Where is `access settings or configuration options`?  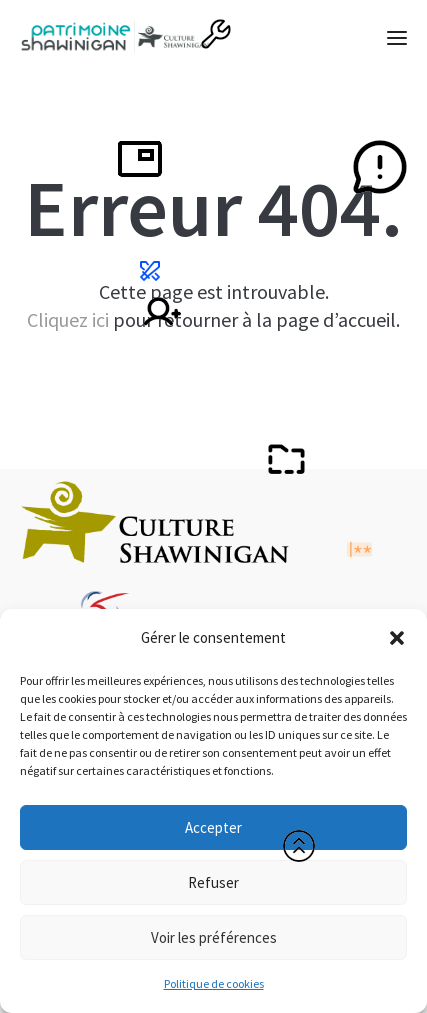 access settings or configuration options is located at coordinates (216, 34).